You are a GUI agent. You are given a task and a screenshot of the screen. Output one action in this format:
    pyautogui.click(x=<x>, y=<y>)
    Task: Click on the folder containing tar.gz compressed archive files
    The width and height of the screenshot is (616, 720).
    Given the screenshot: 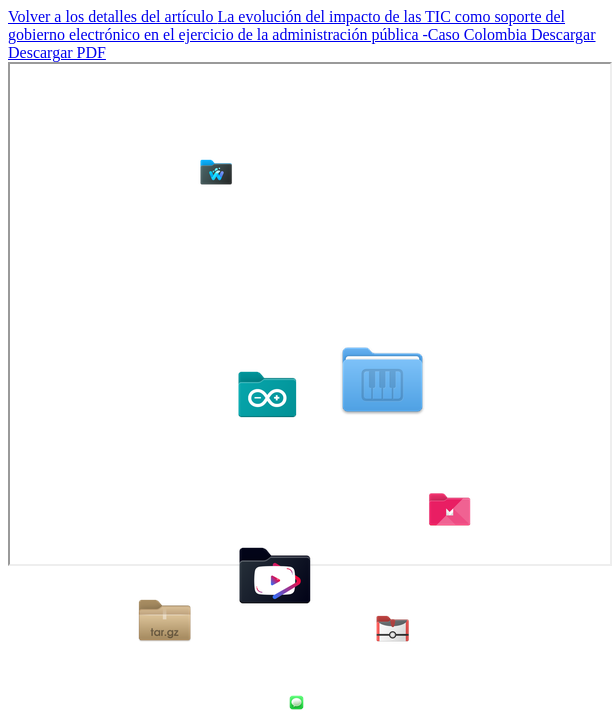 What is the action you would take?
    pyautogui.click(x=164, y=621)
    